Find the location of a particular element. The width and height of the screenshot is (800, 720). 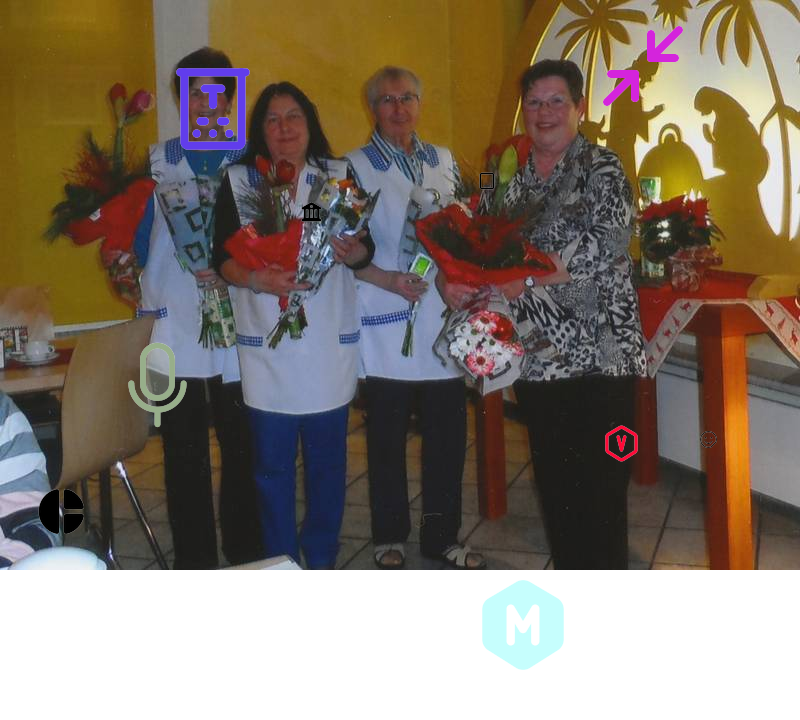

view on iPad or tablet device is located at coordinates (487, 181).